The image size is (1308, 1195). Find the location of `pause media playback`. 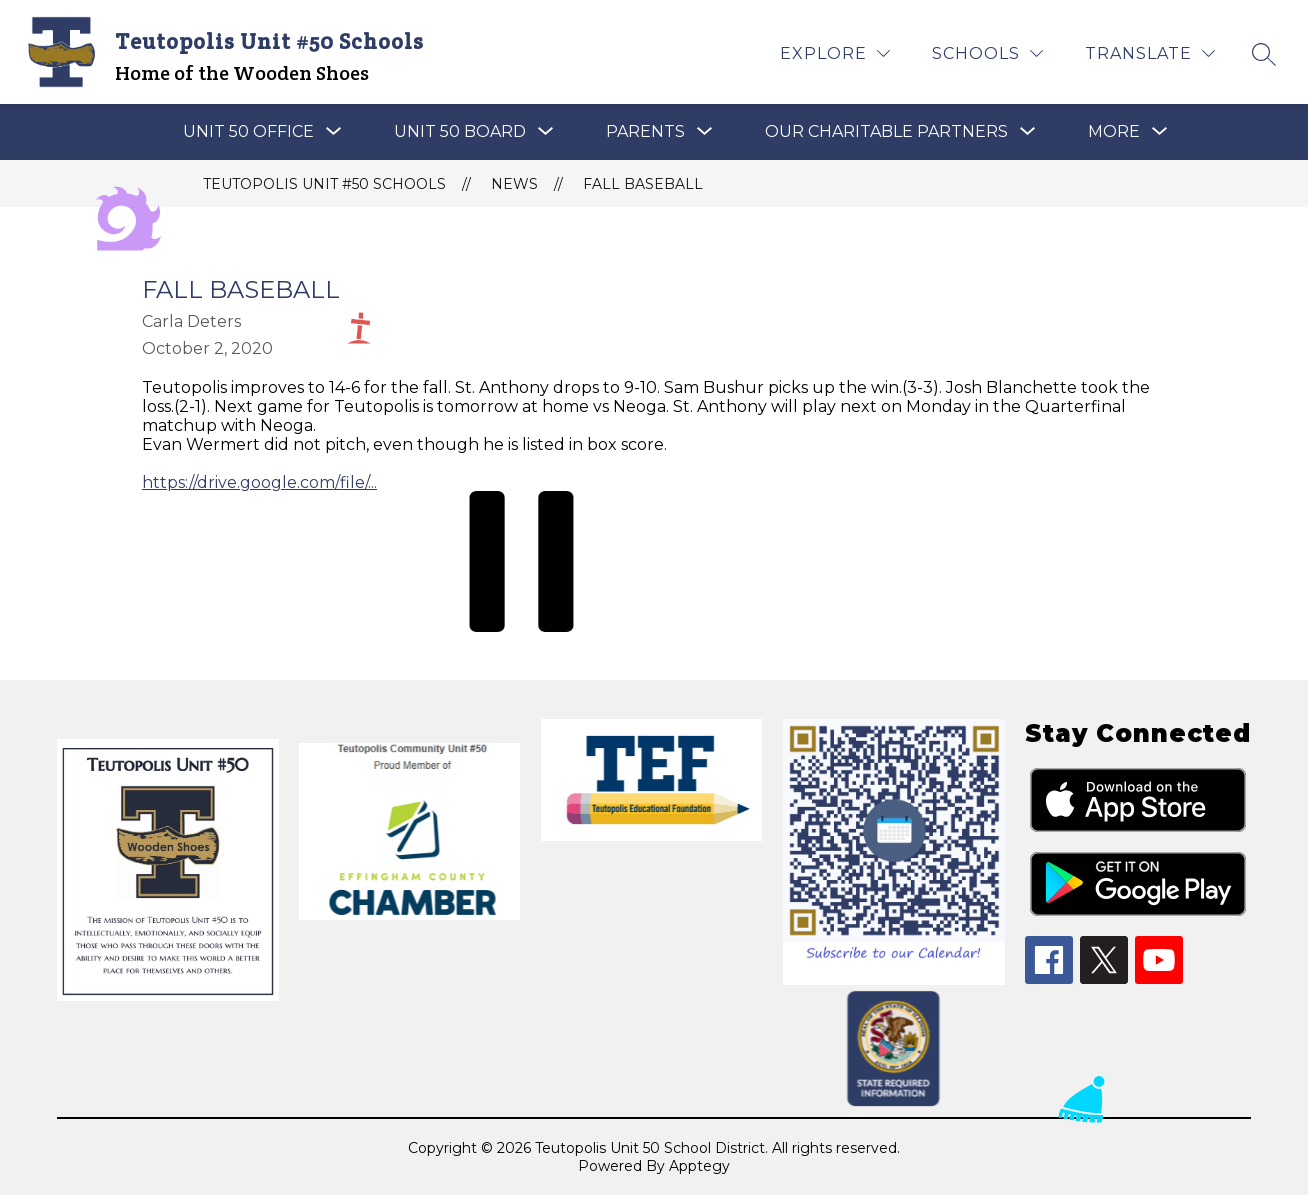

pause media playback is located at coordinates (521, 561).